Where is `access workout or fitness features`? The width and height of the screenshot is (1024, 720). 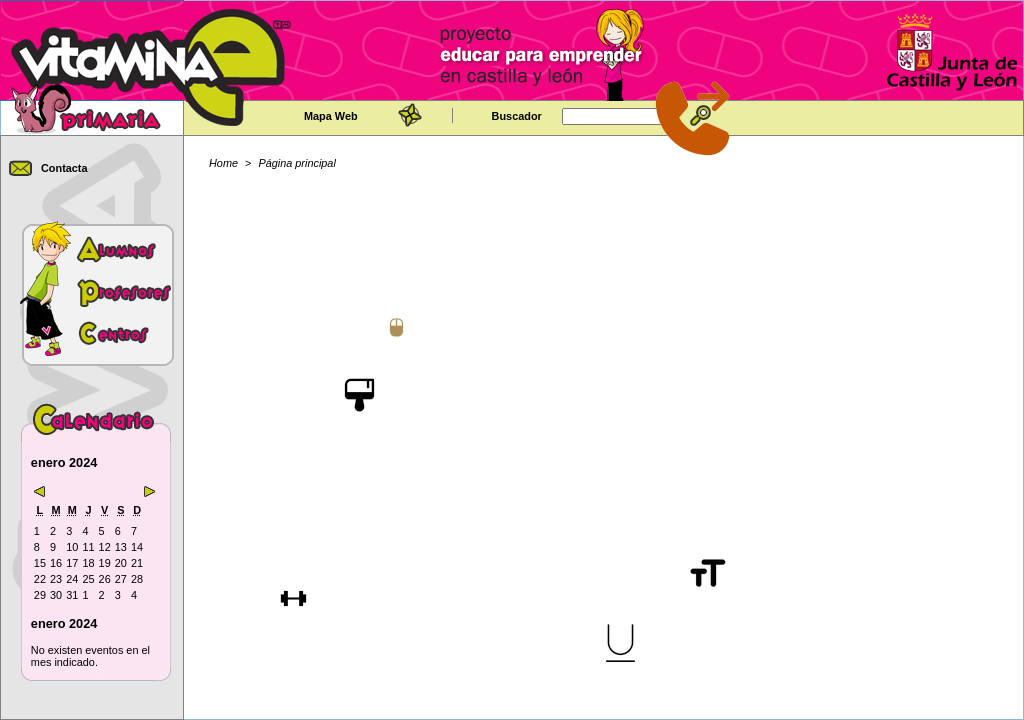 access workout or fitness features is located at coordinates (293, 598).